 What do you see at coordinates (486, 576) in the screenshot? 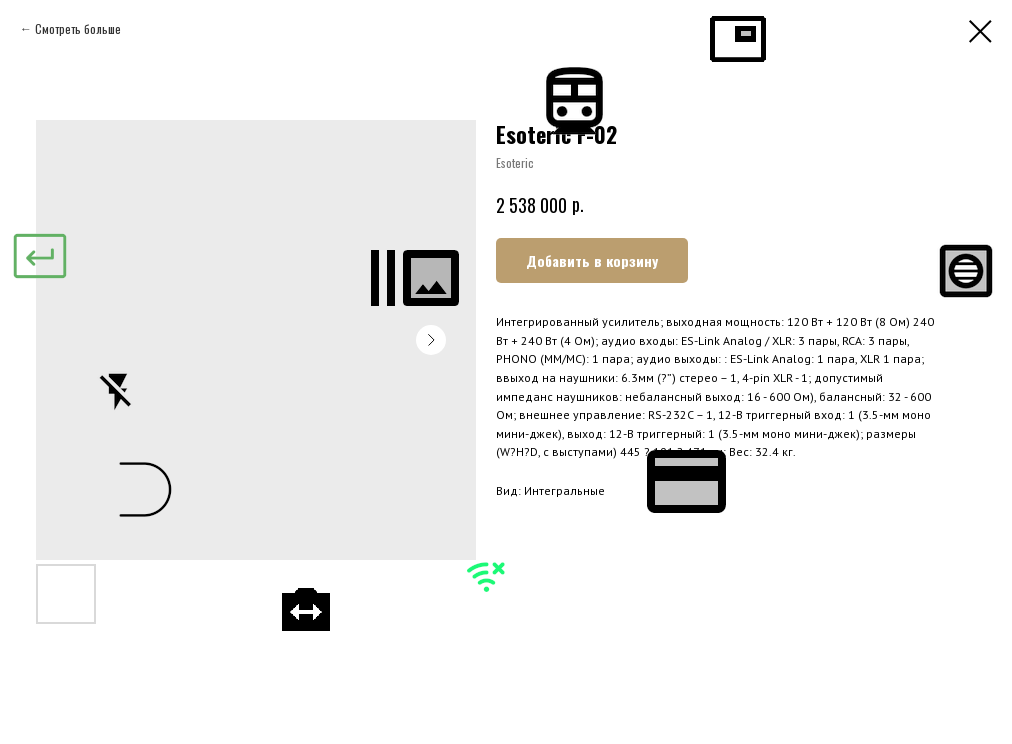
I see `no wifi connection available` at bounding box center [486, 576].